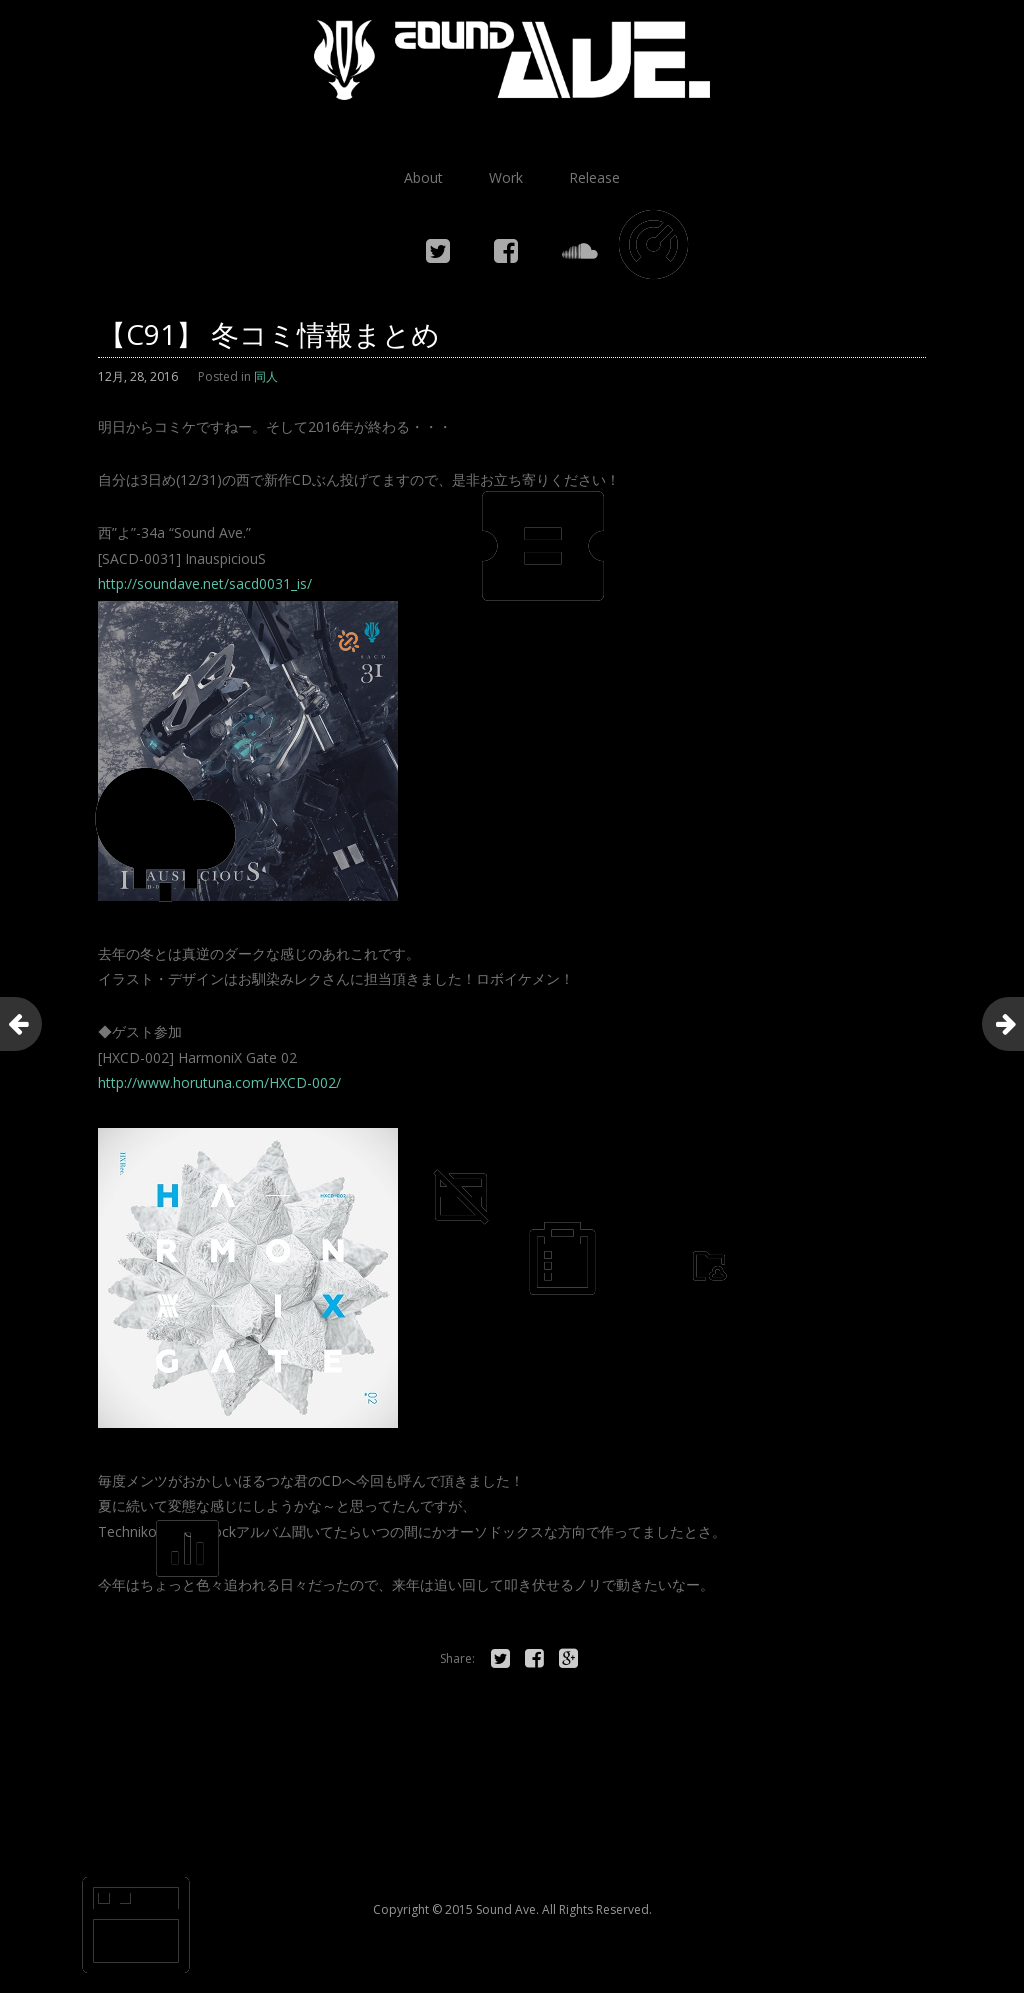  Describe the element at coordinates (562, 1258) in the screenshot. I see `access survey or feedback form` at that location.